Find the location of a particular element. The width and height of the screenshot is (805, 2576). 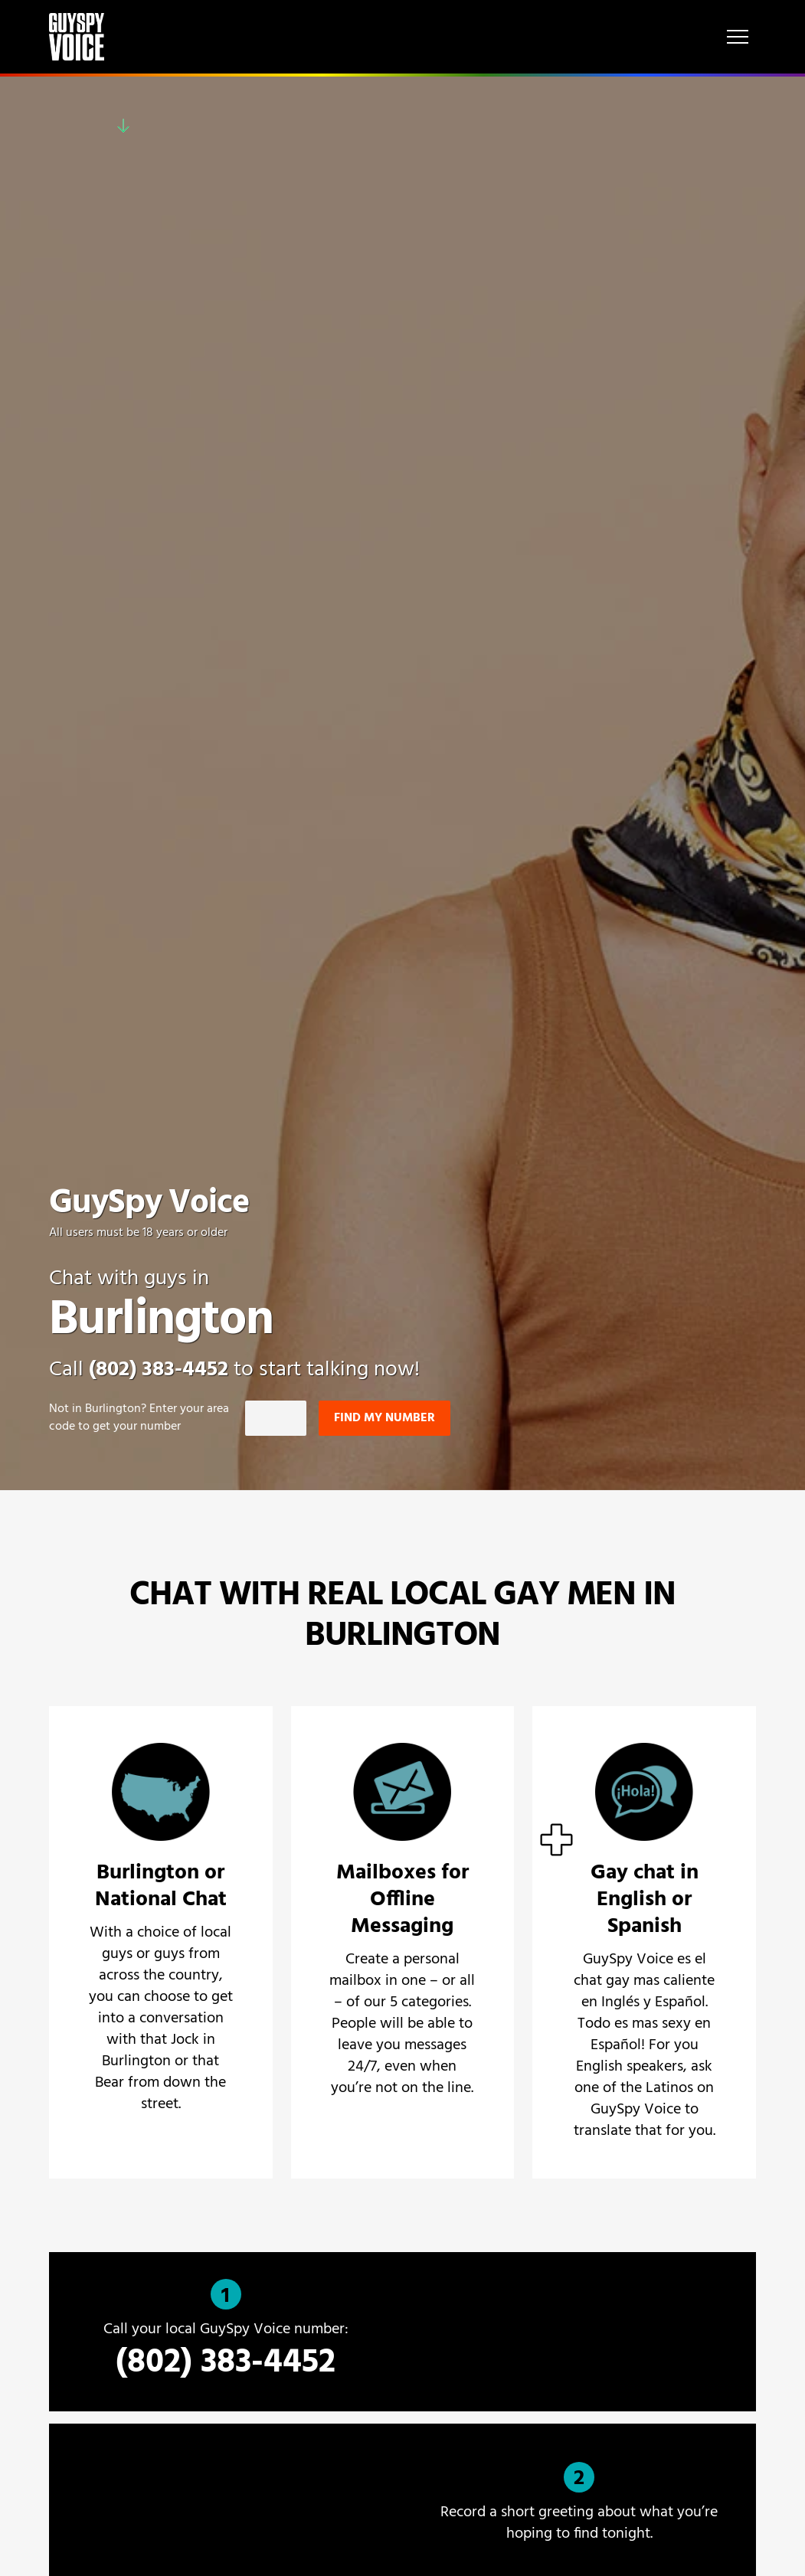

access health or medical features is located at coordinates (556, 1839).